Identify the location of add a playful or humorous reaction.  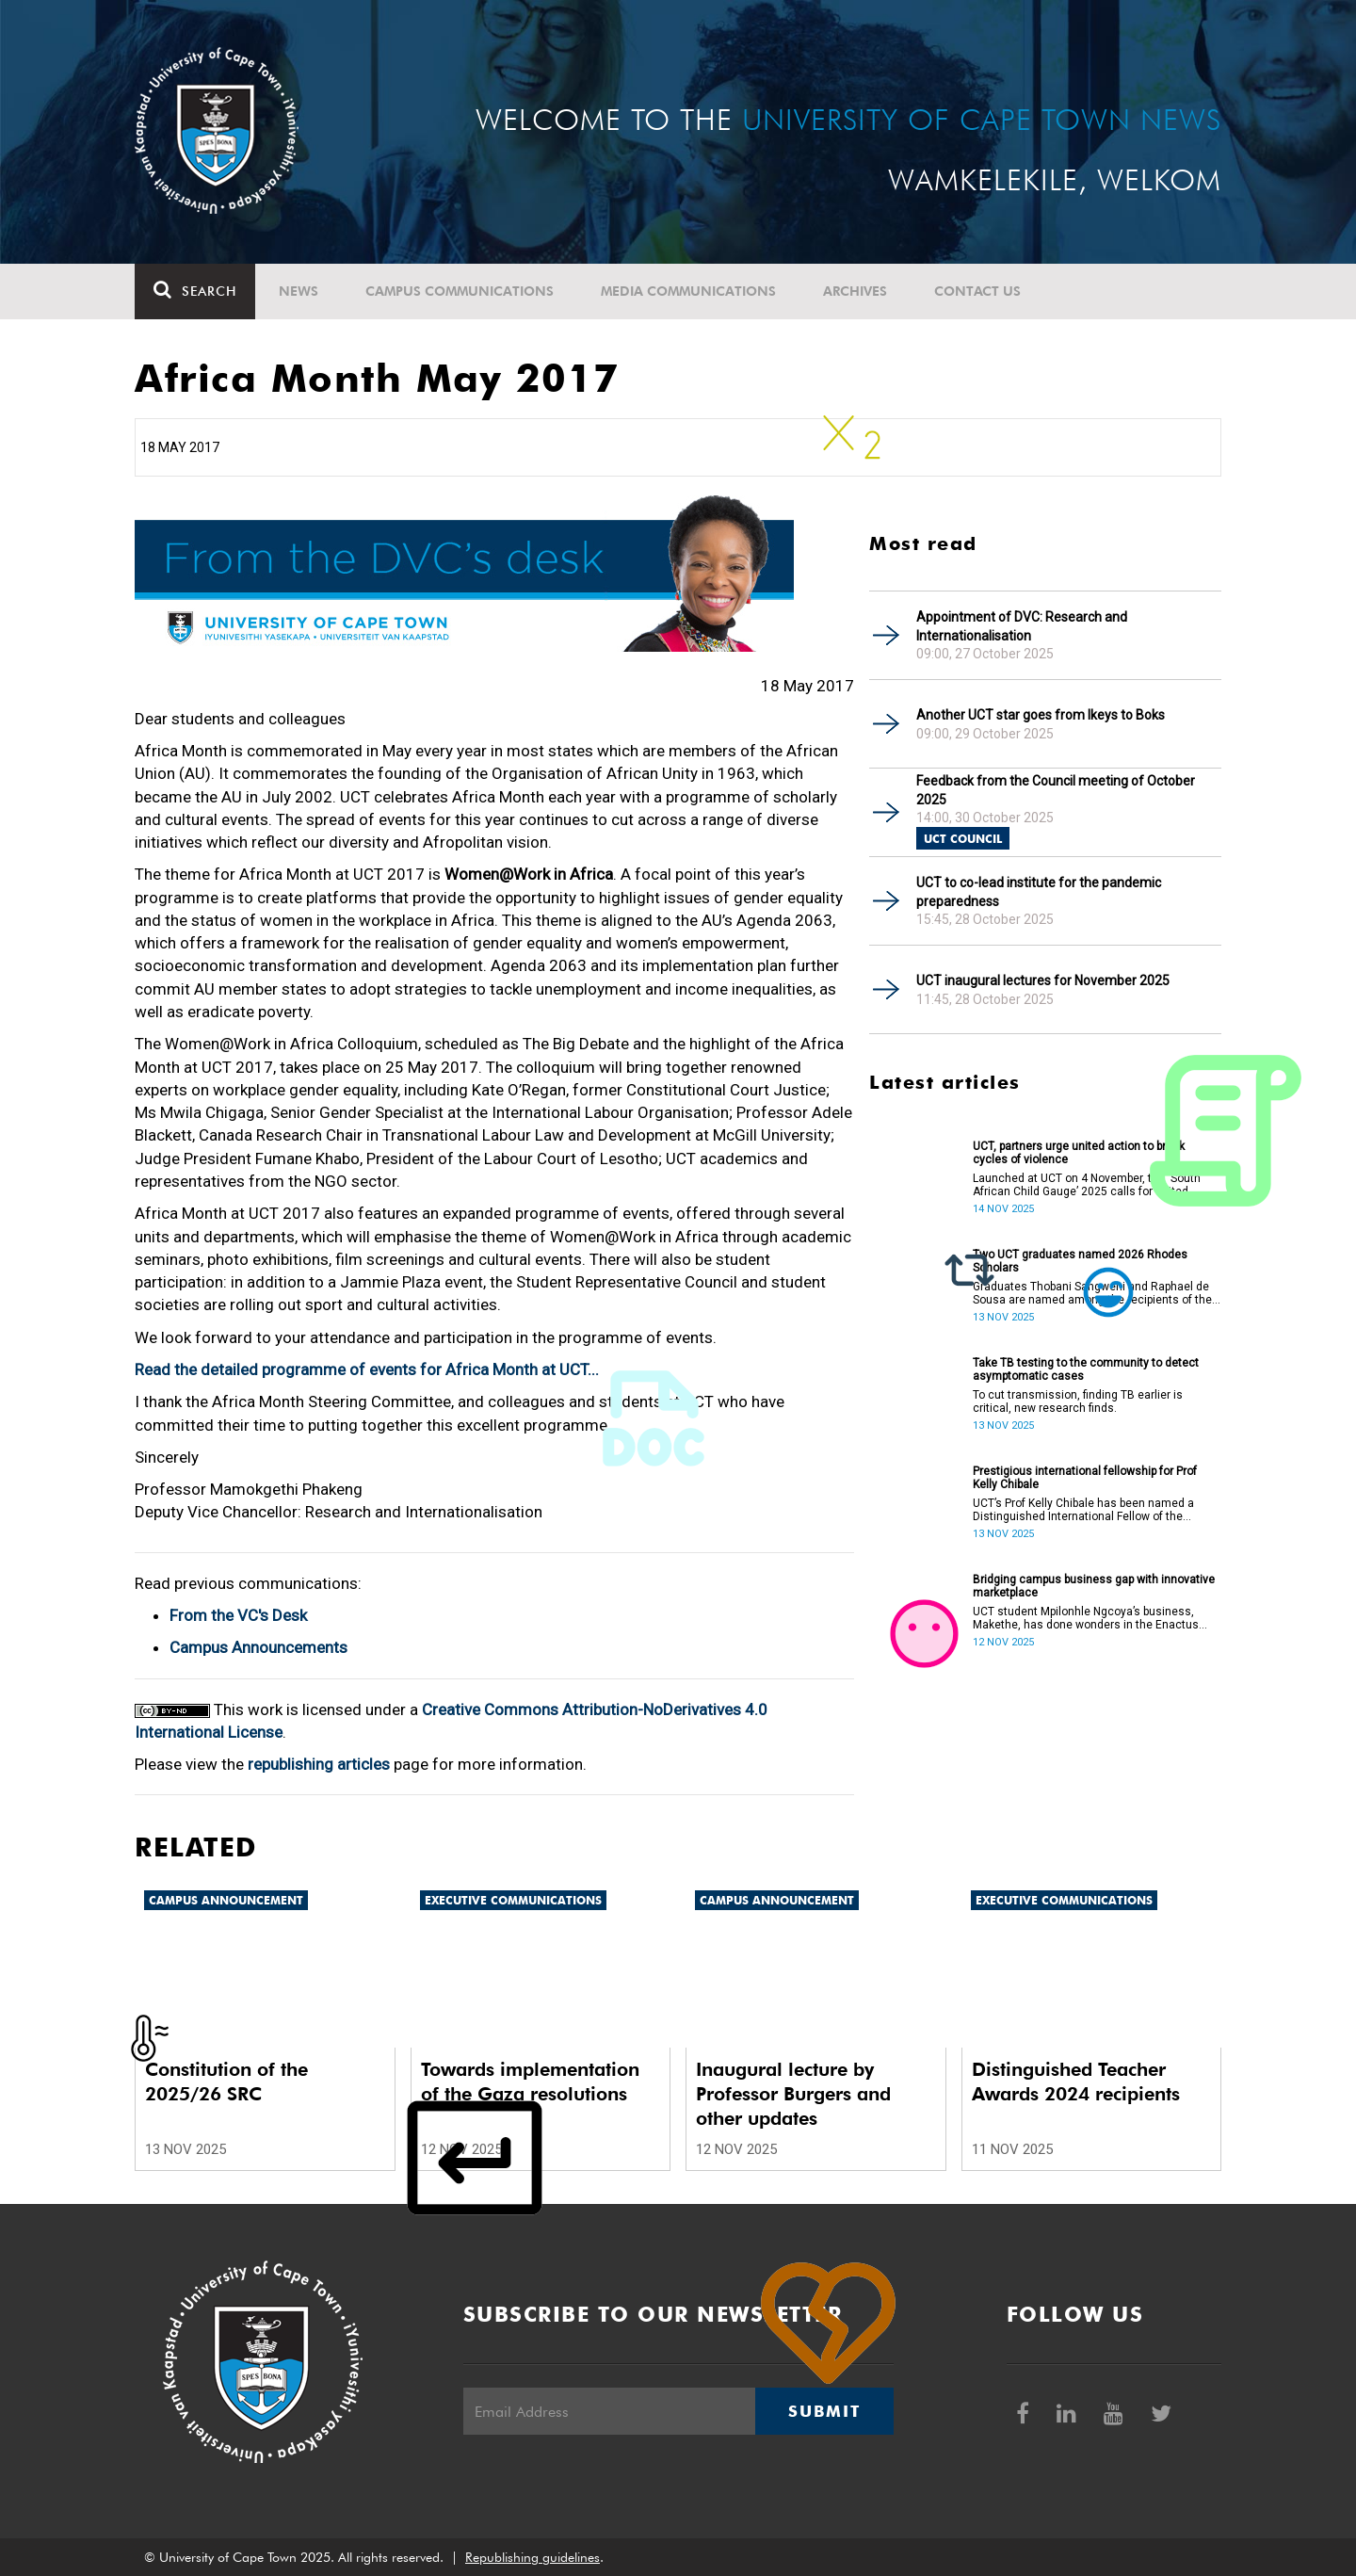
(1108, 1292).